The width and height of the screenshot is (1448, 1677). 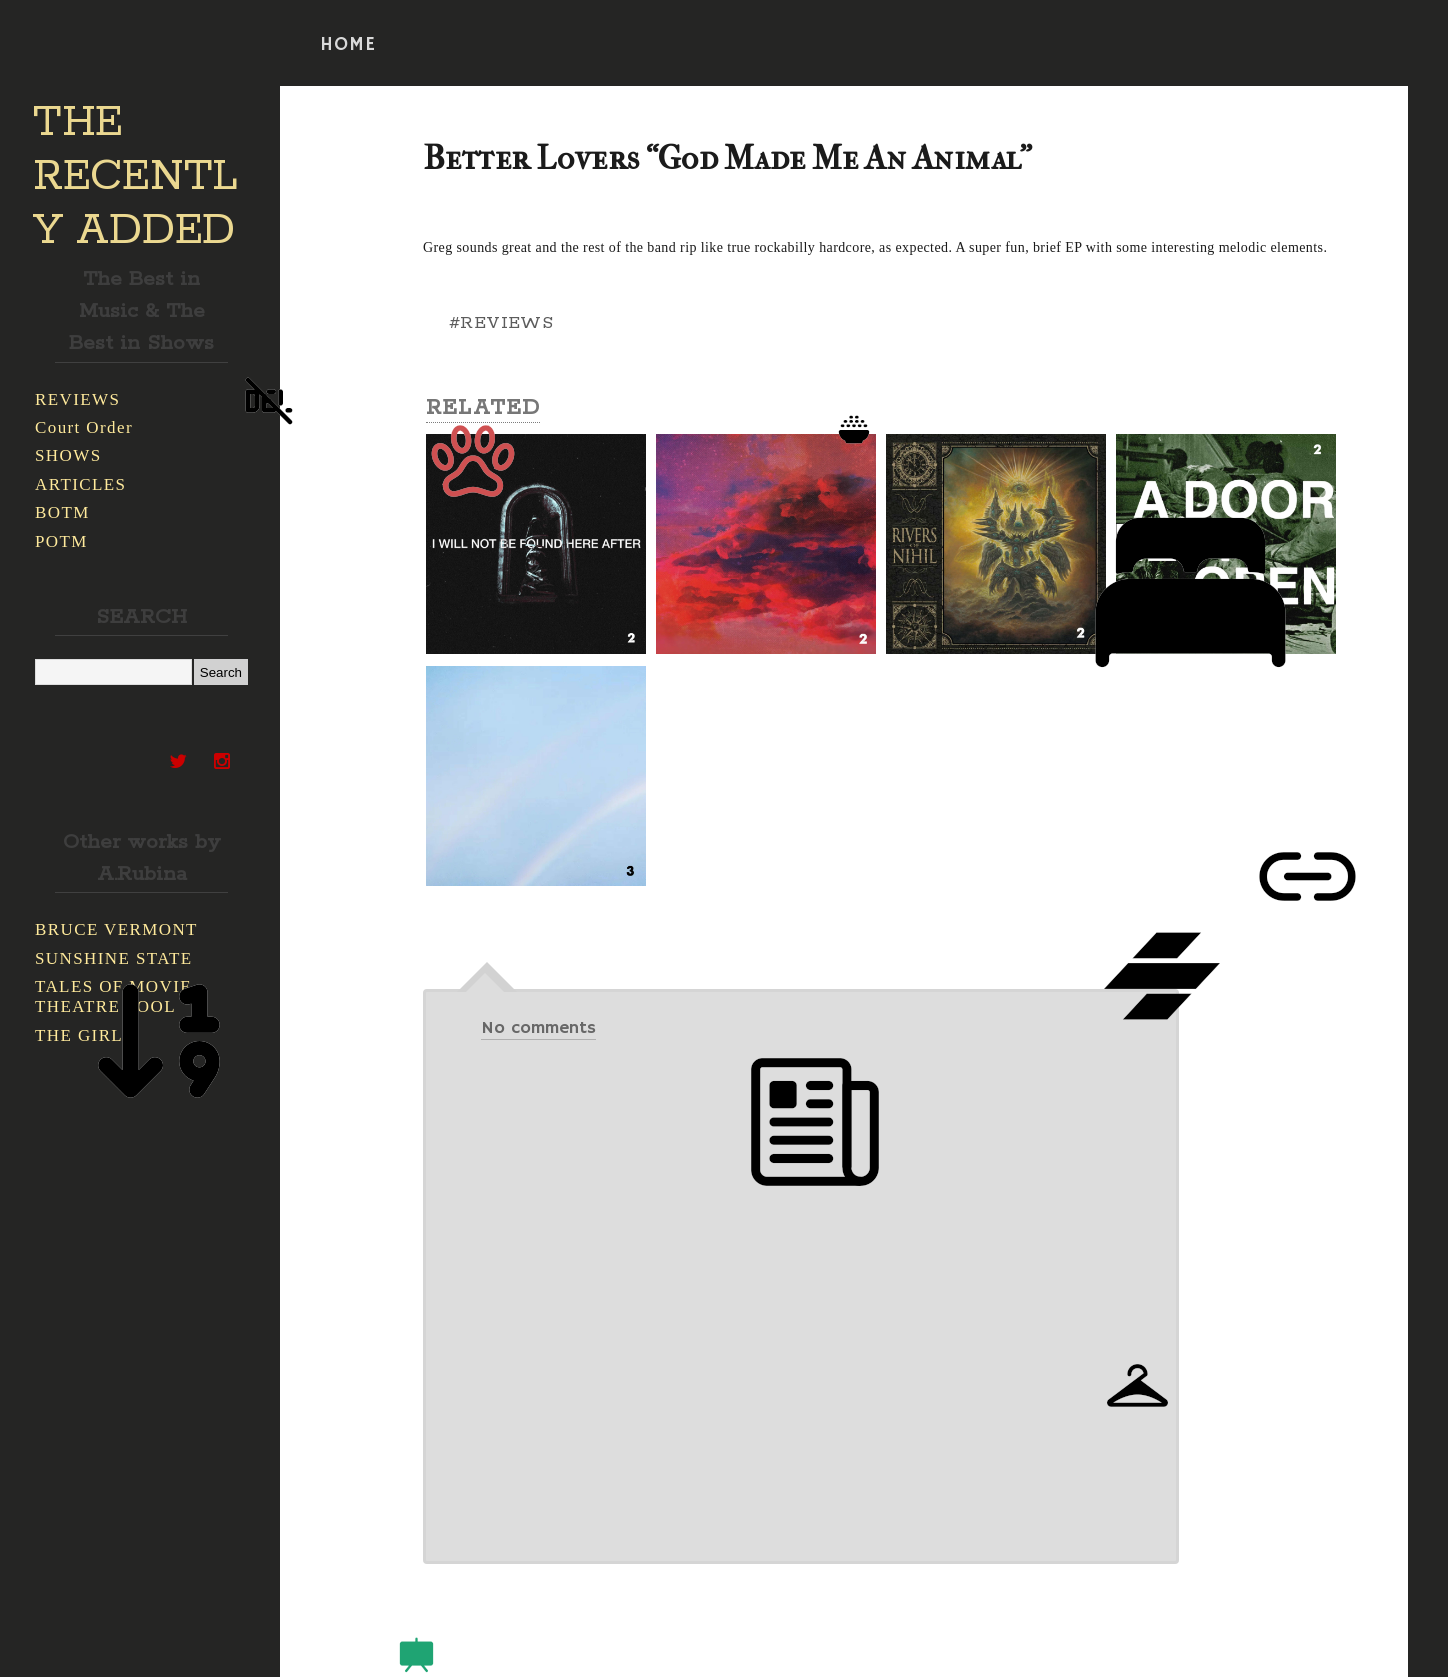 What do you see at coordinates (269, 401) in the screenshot?
I see `http delete request disabled or unavailable` at bounding box center [269, 401].